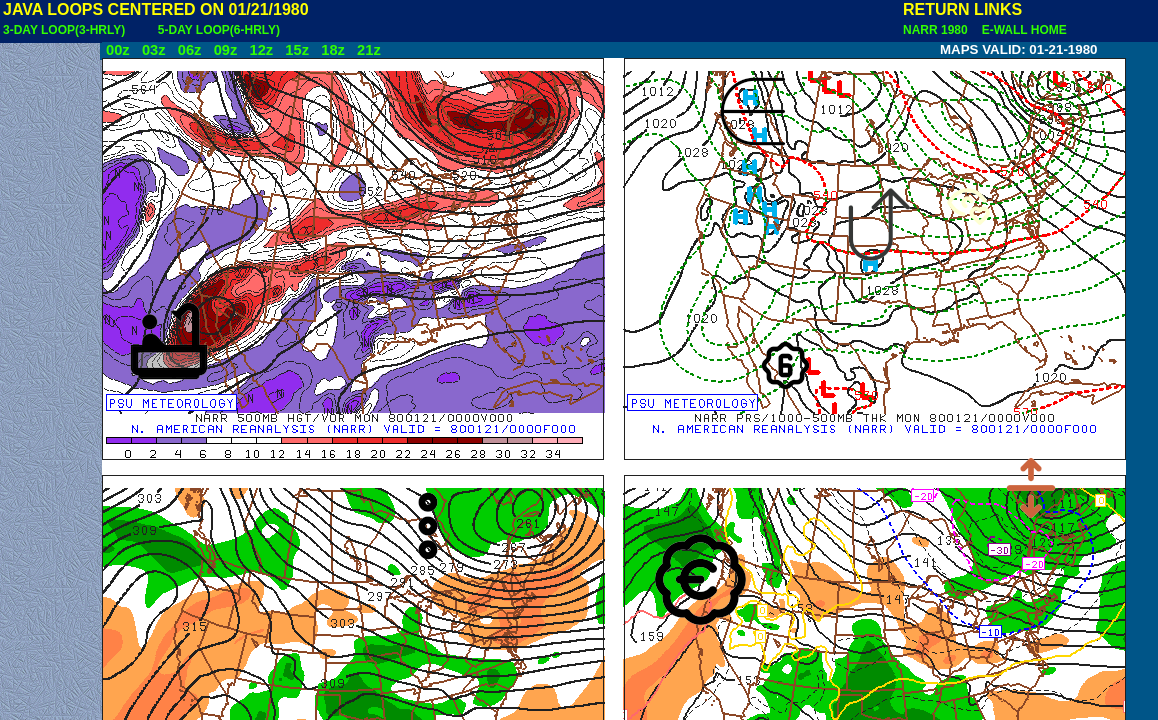  What do you see at coordinates (169, 341) in the screenshot?
I see `indicates bathroom or bathing facilities` at bounding box center [169, 341].